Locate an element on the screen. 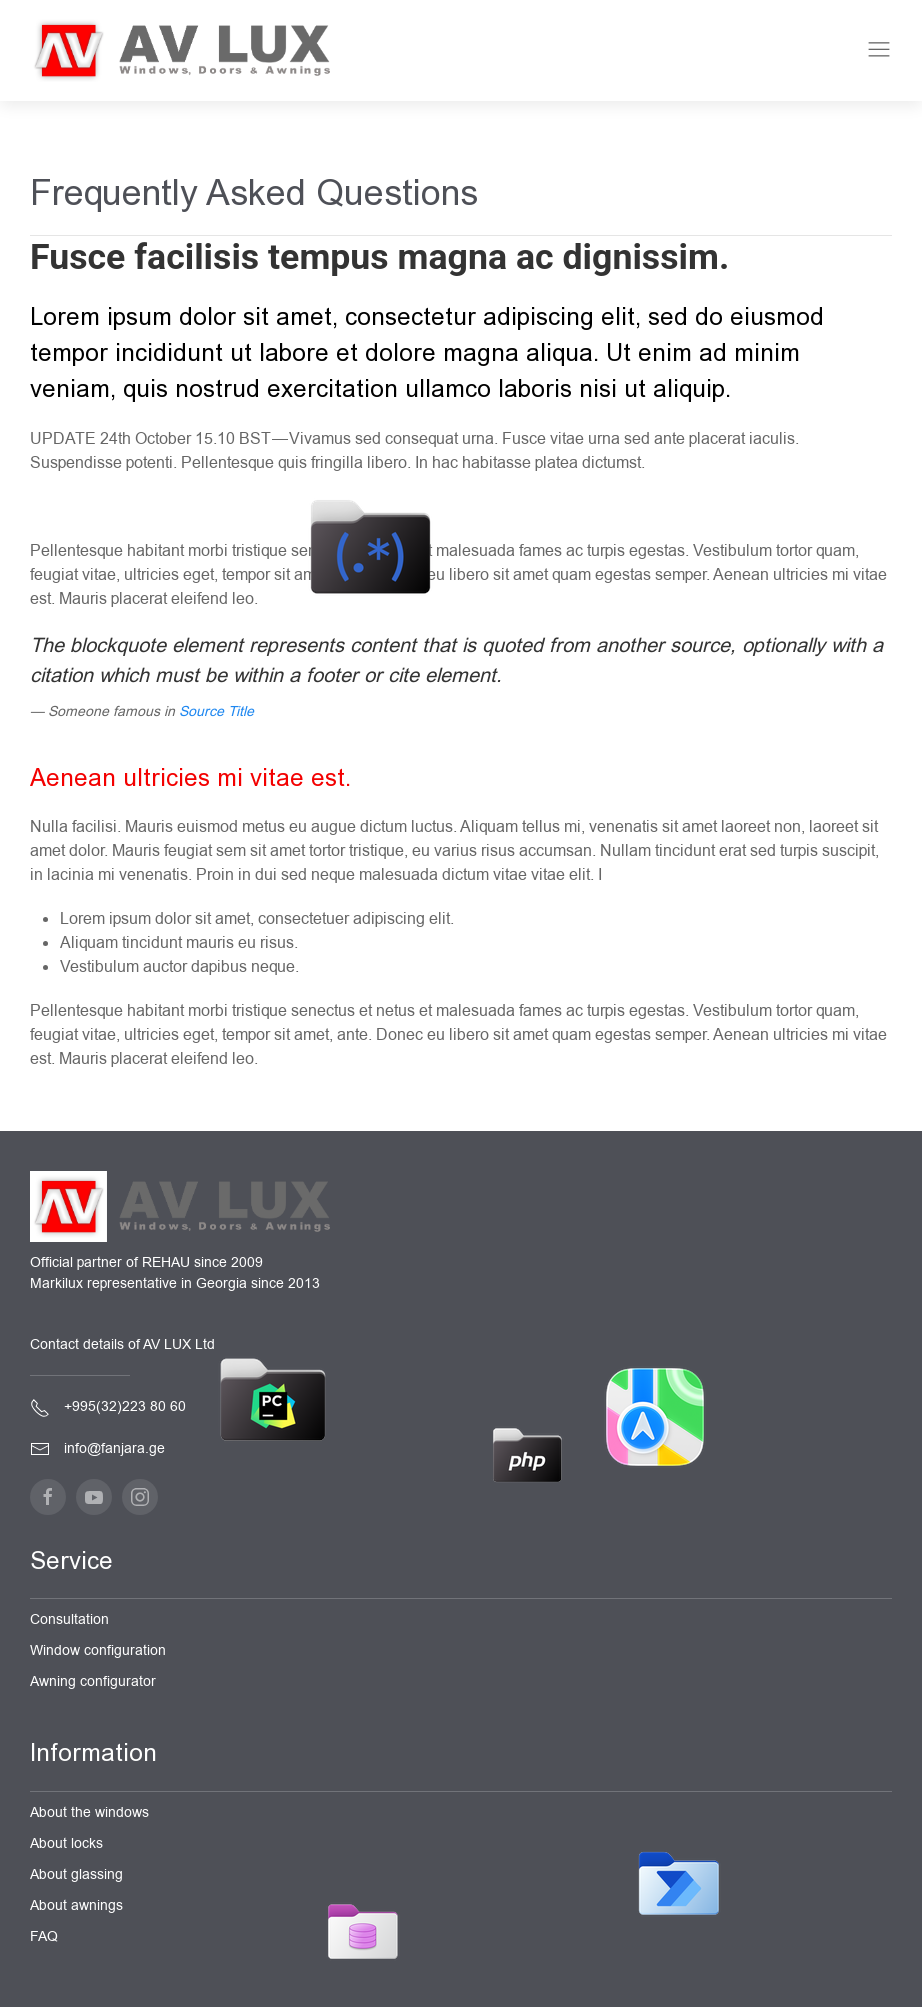 This screenshot has width=922, height=2007. open pycharm project folder is located at coordinates (272, 1402).